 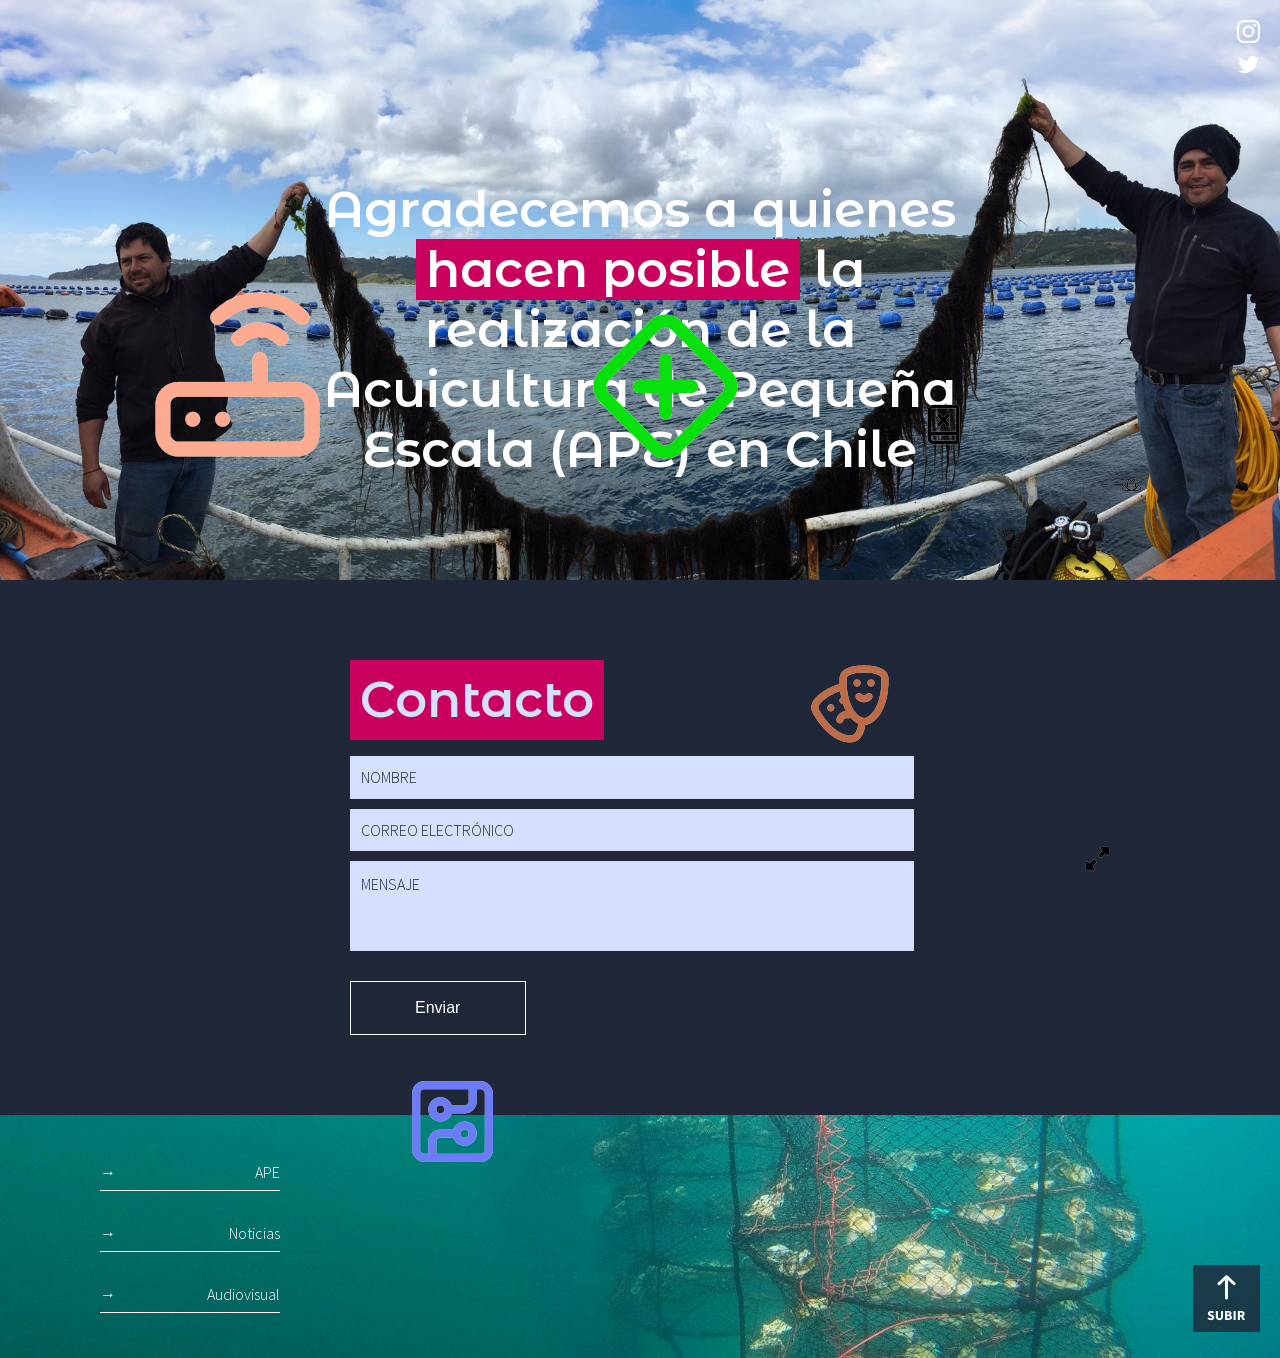 What do you see at coordinates (665, 386) in the screenshot?
I see `add to favorites or premium collection` at bounding box center [665, 386].